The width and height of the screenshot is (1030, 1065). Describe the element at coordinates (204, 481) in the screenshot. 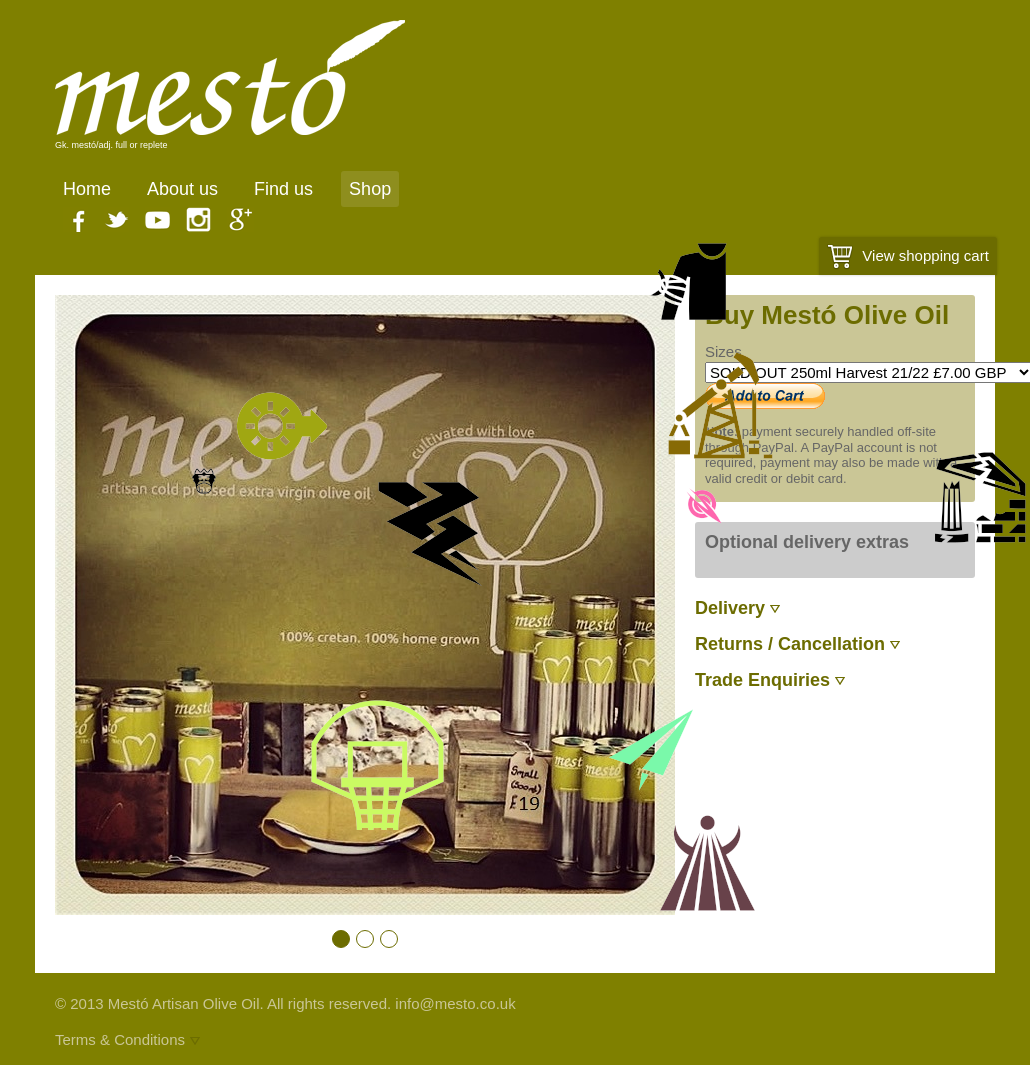

I see `select the old king character or unit` at that location.